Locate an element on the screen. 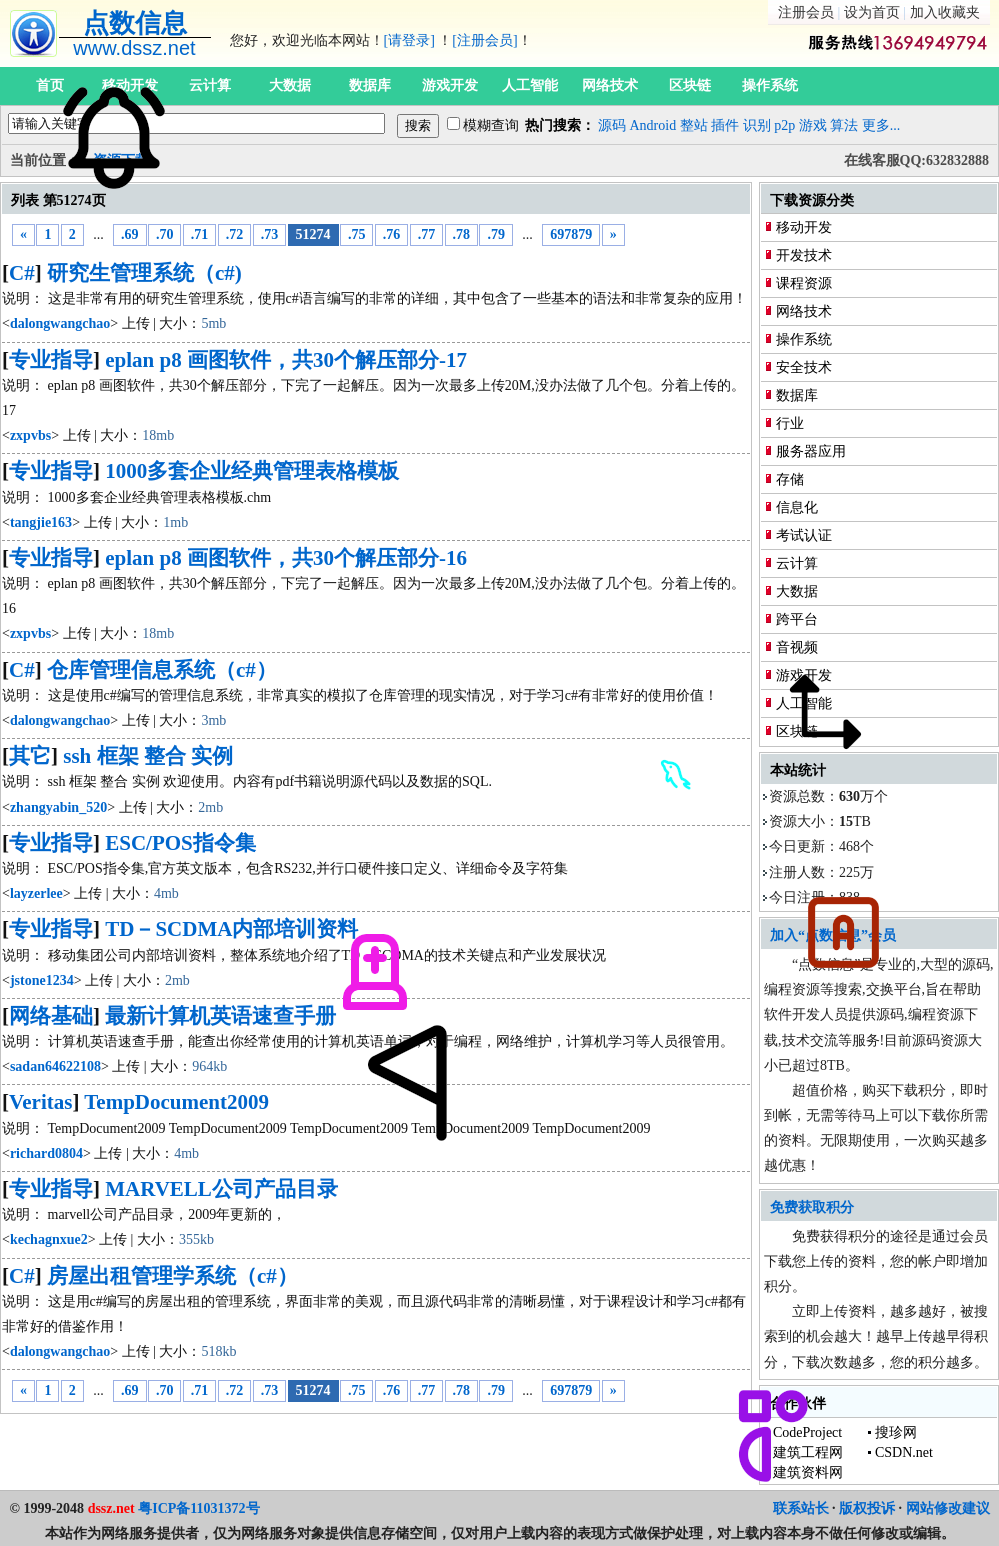 This screenshot has width=999, height=1546. indicates new notifications or alerts is located at coordinates (114, 138).